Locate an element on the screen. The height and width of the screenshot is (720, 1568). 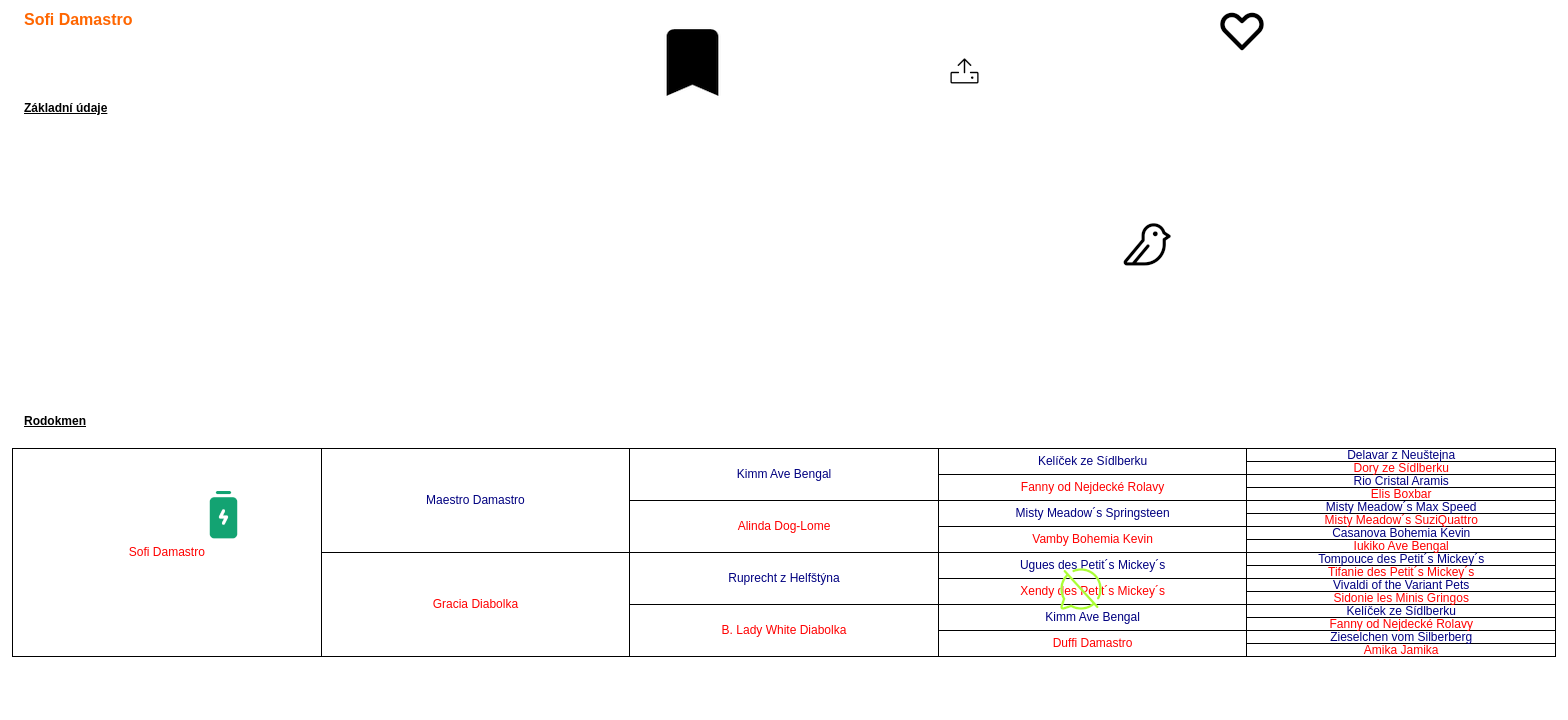
upload a file or document is located at coordinates (964, 72).